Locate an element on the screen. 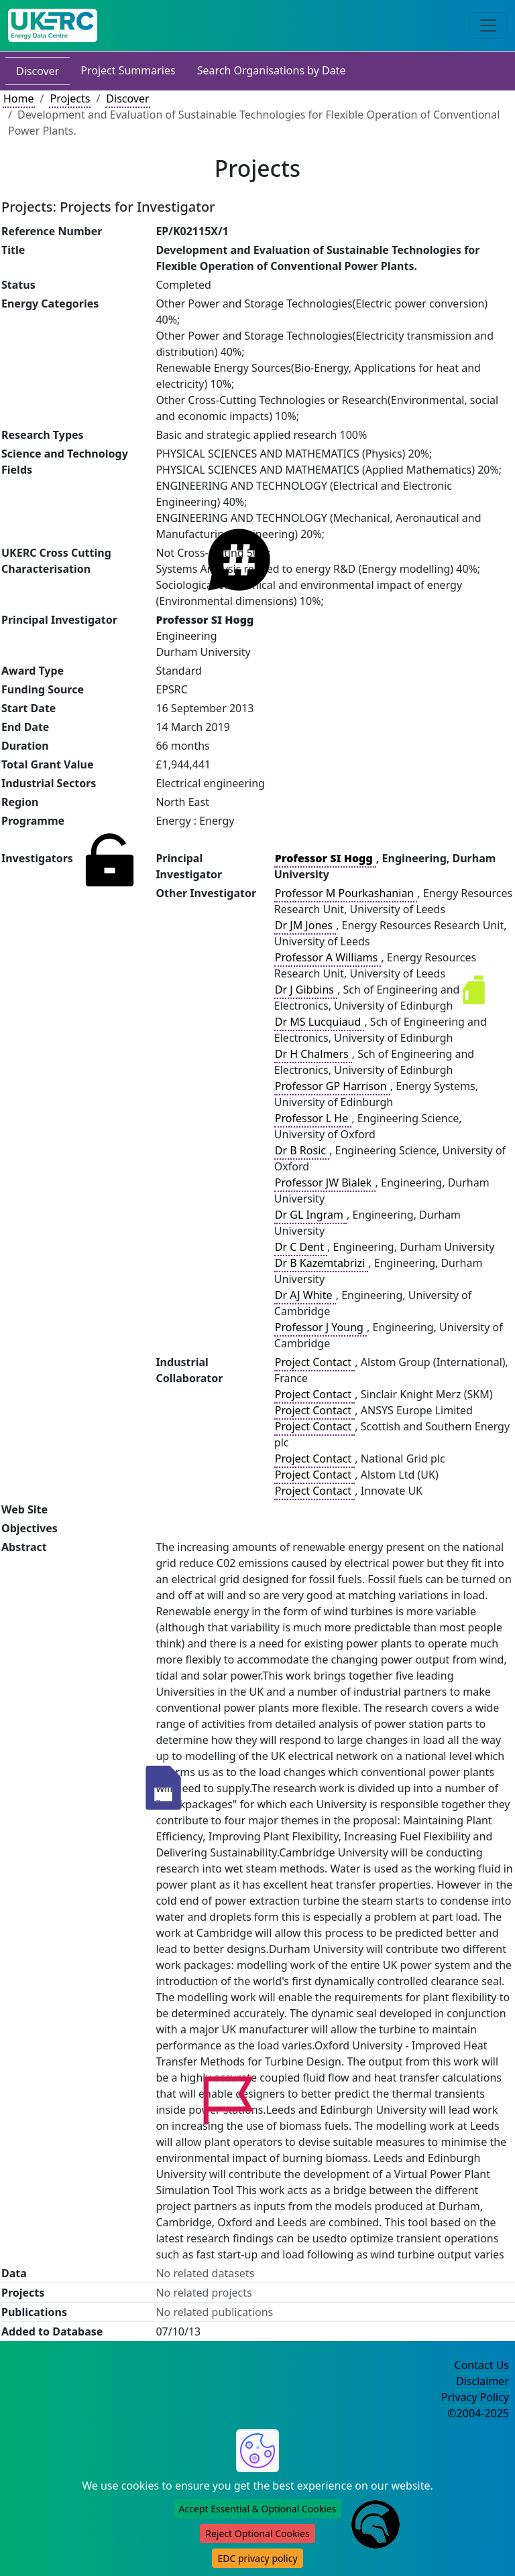 The height and width of the screenshot is (2576, 515). indicates delphi programming environment or IDE is located at coordinates (376, 2524).